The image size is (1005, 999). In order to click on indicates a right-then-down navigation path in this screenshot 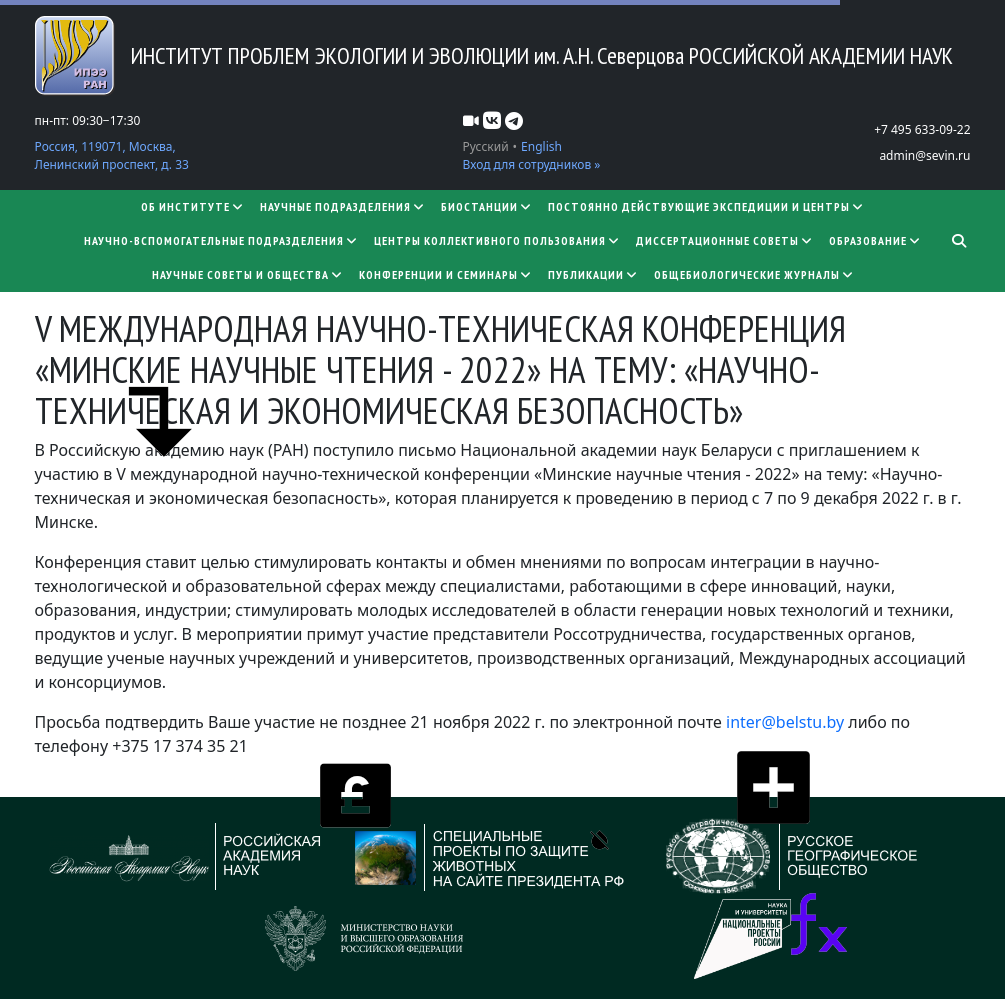, I will do `click(159, 417)`.